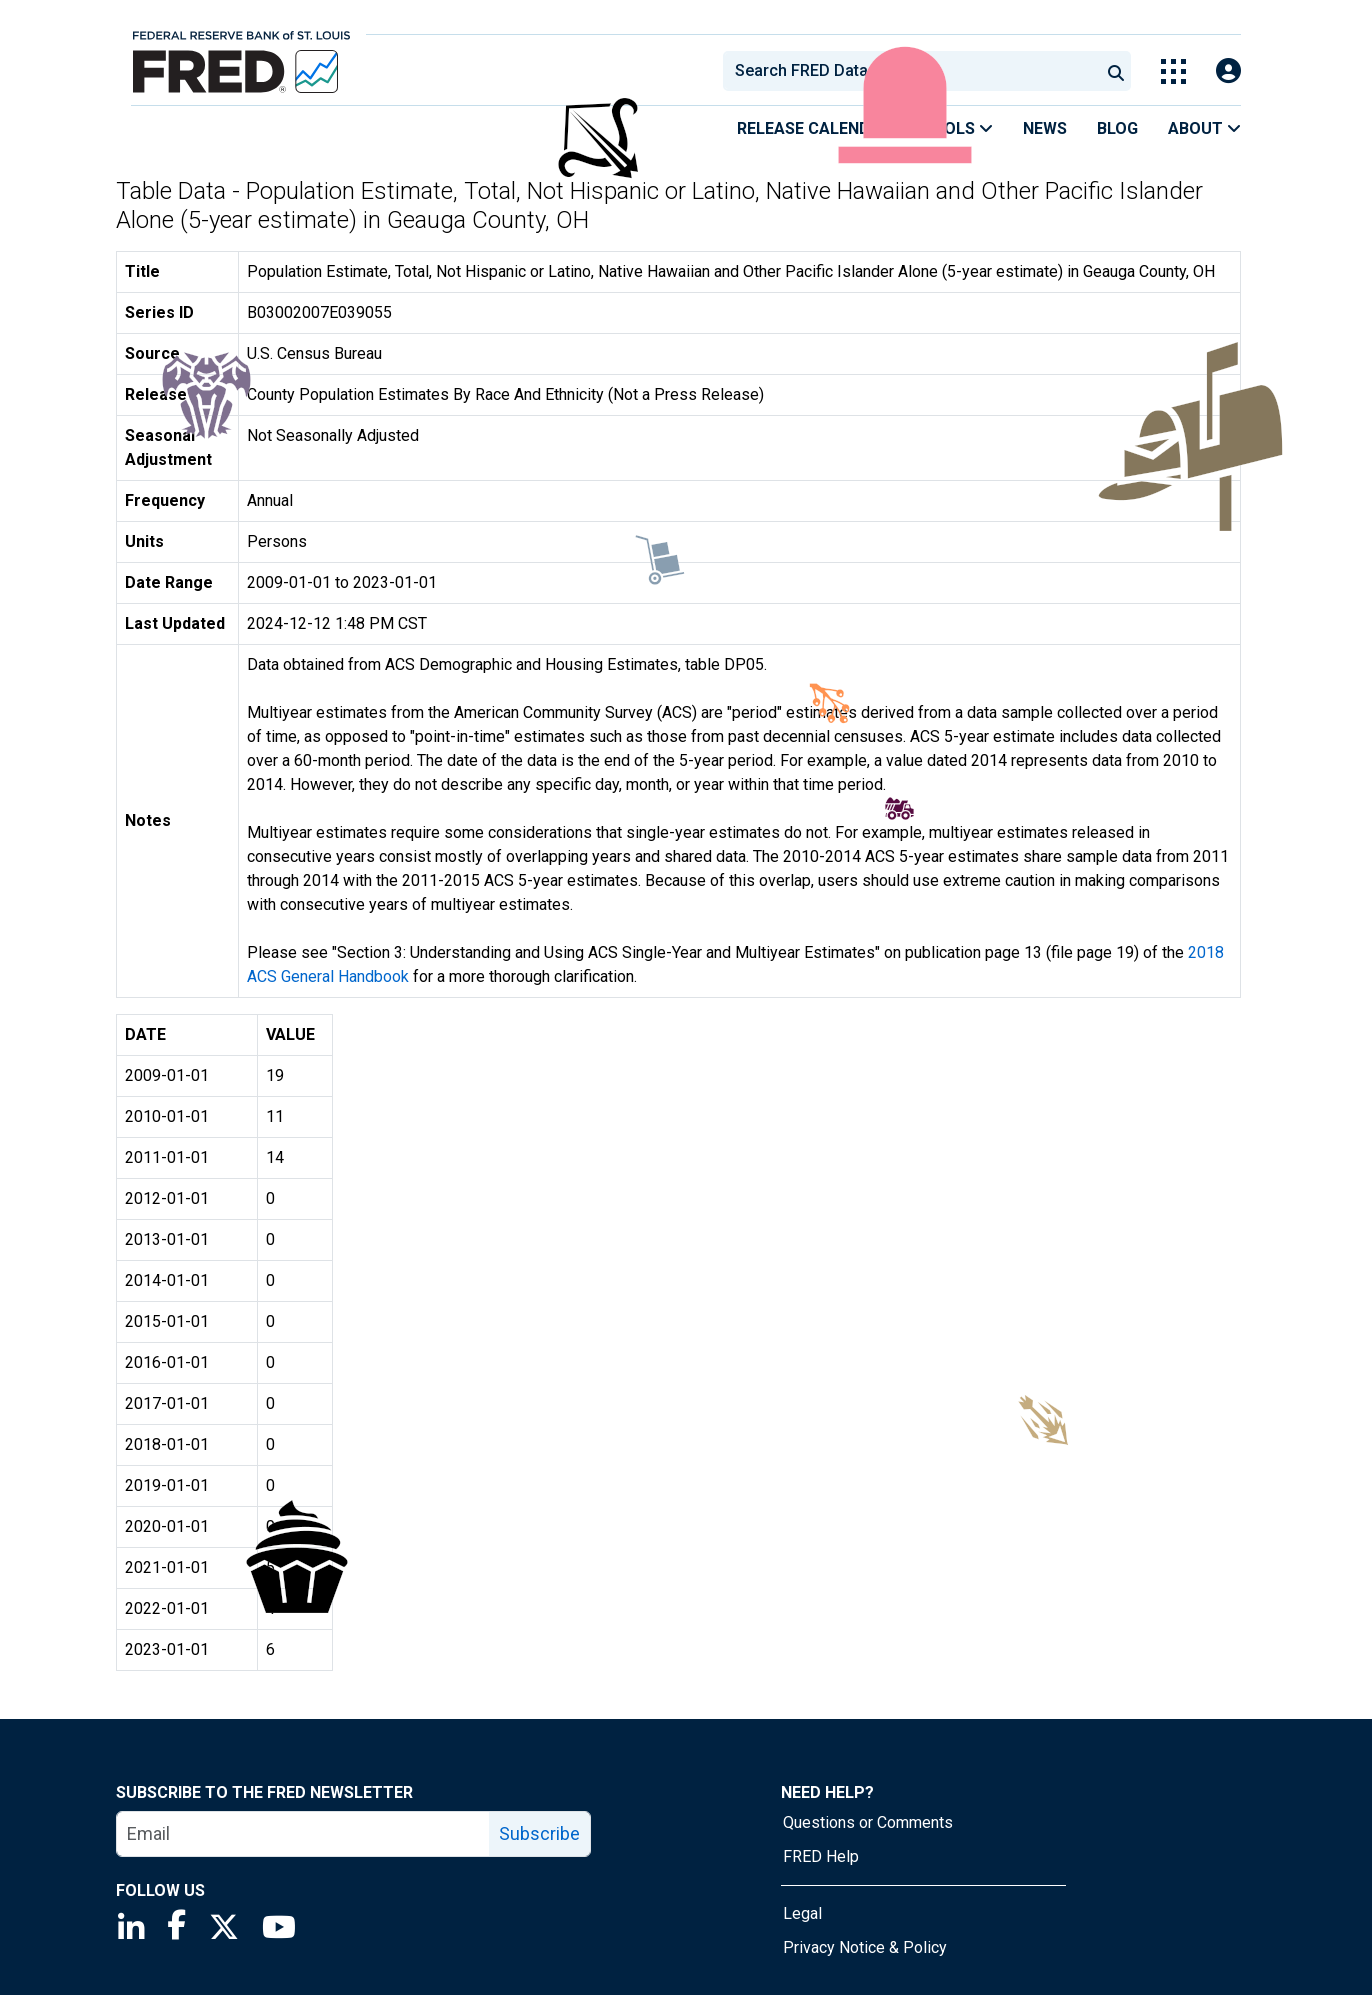 The width and height of the screenshot is (1372, 1995). Describe the element at coordinates (1190, 436) in the screenshot. I see `access your mailbox or inbox` at that location.